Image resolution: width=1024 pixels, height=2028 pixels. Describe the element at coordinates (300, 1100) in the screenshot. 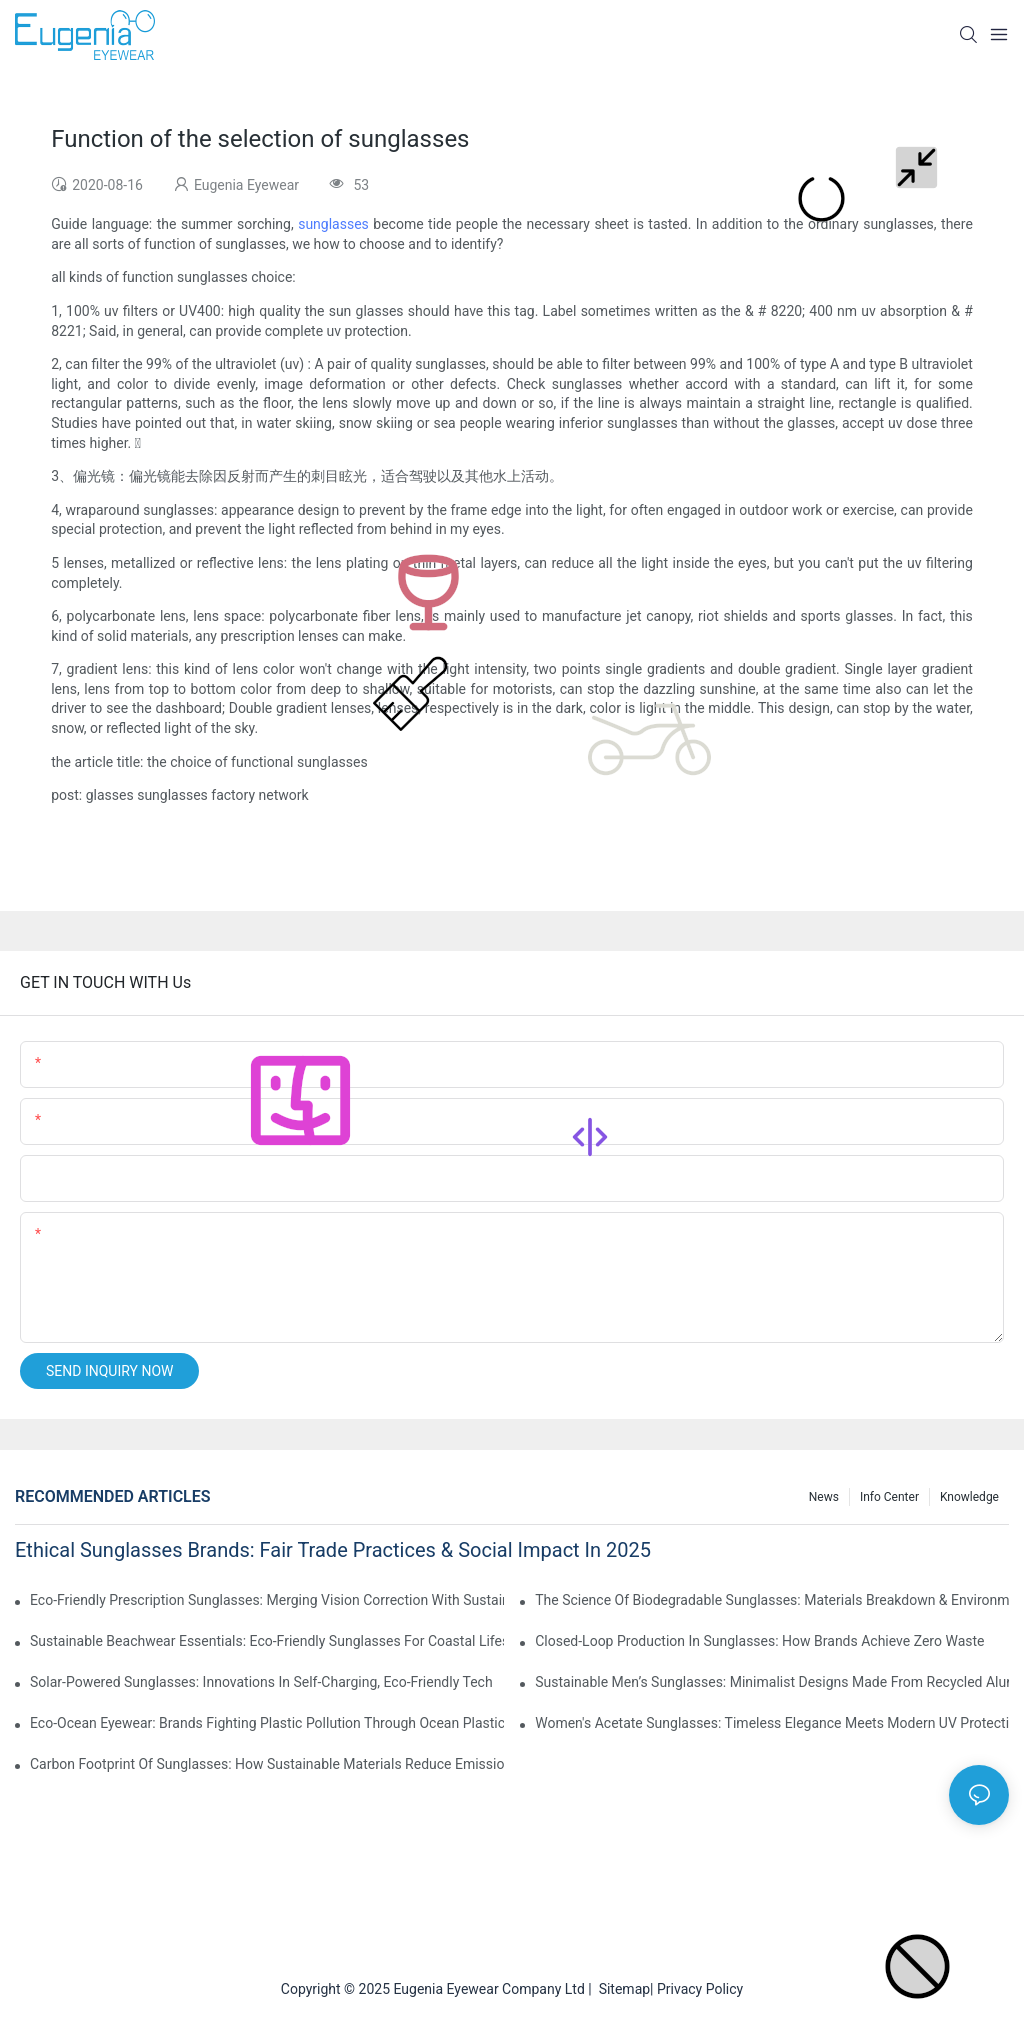

I see `open finder app on mac` at that location.